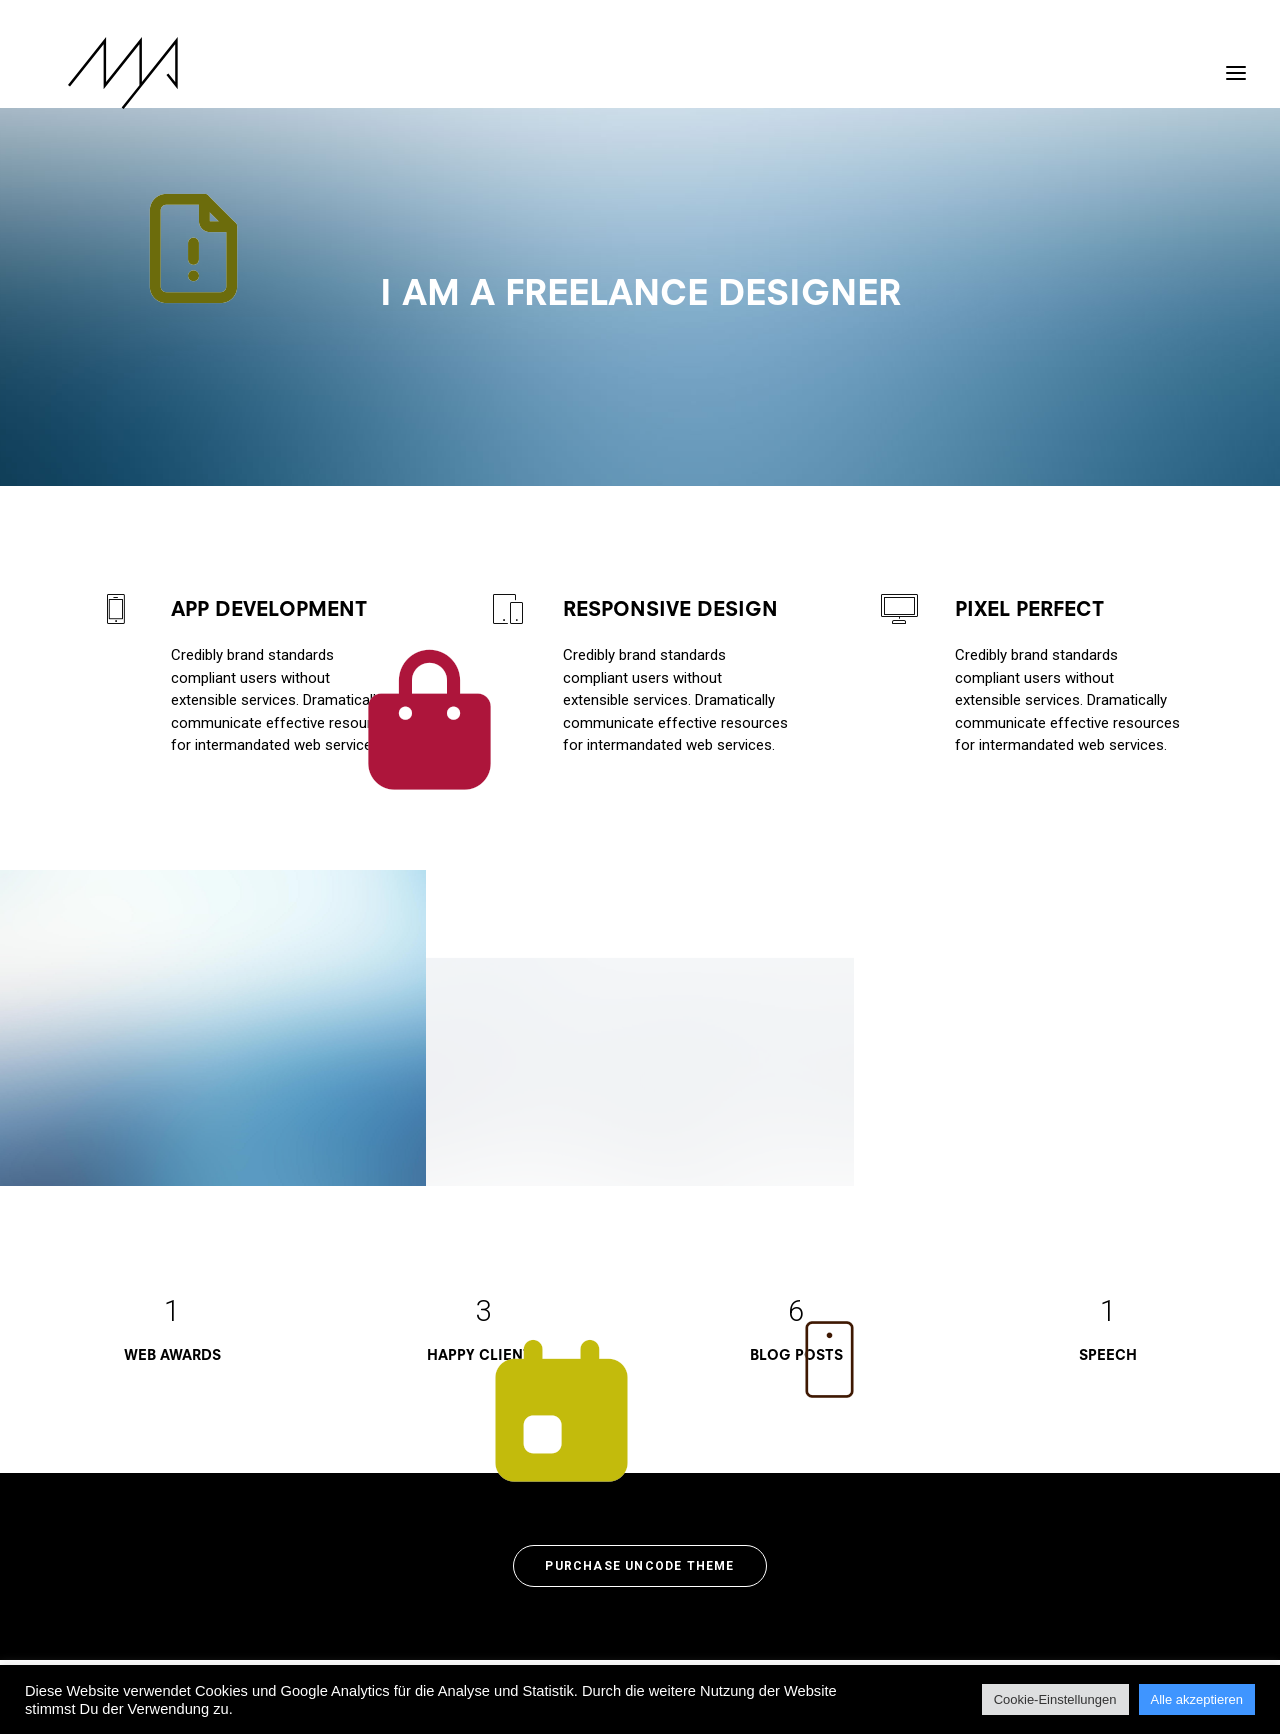  I want to click on view today's date or daily agenda, so click(561, 1415).